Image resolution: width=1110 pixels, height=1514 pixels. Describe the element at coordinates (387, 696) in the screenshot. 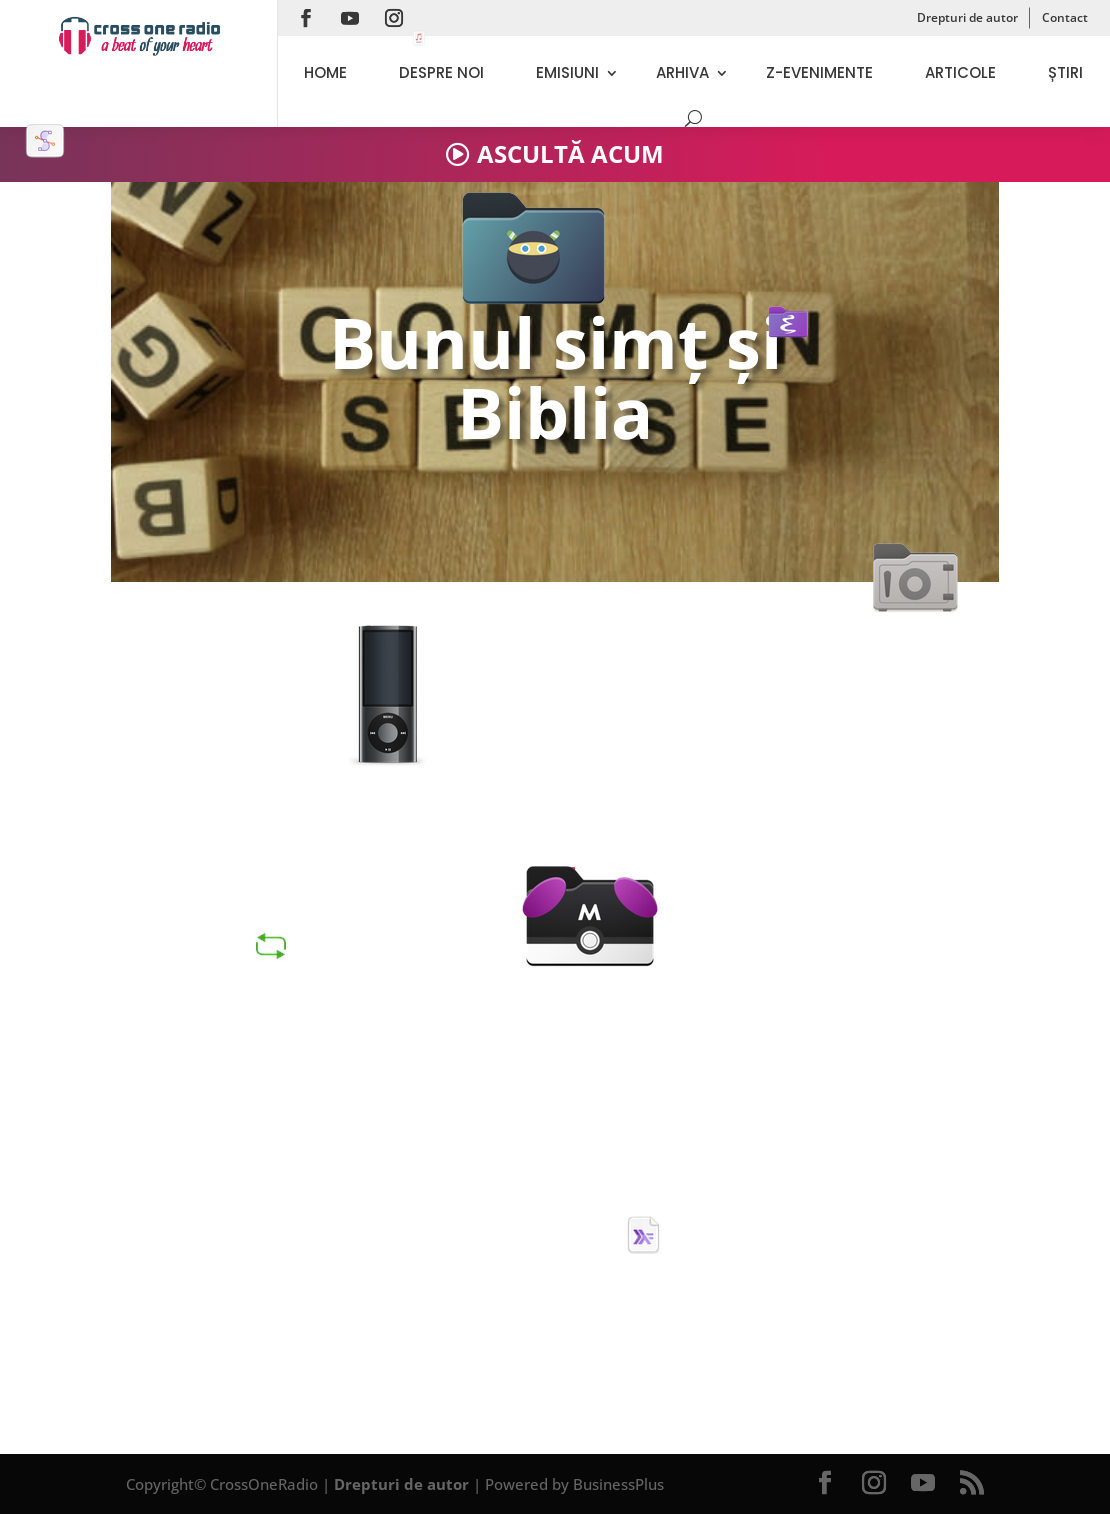

I see `manage connected iPod device` at that location.